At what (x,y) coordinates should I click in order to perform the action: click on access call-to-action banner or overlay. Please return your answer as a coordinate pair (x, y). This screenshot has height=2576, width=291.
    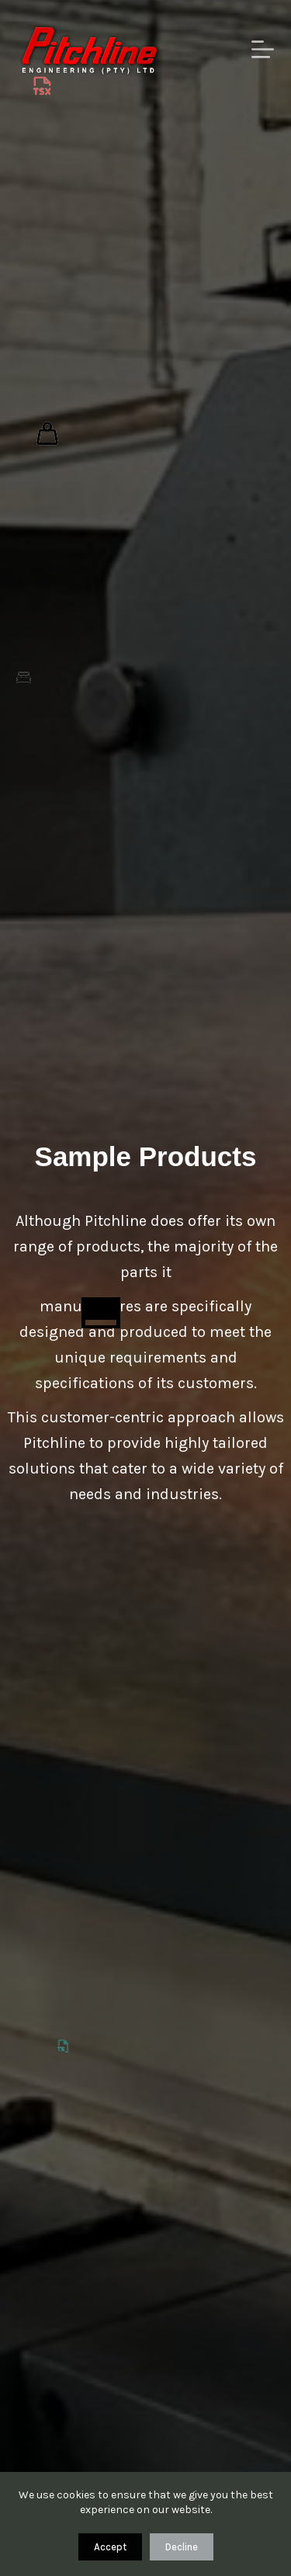
    Looking at the image, I should click on (101, 1313).